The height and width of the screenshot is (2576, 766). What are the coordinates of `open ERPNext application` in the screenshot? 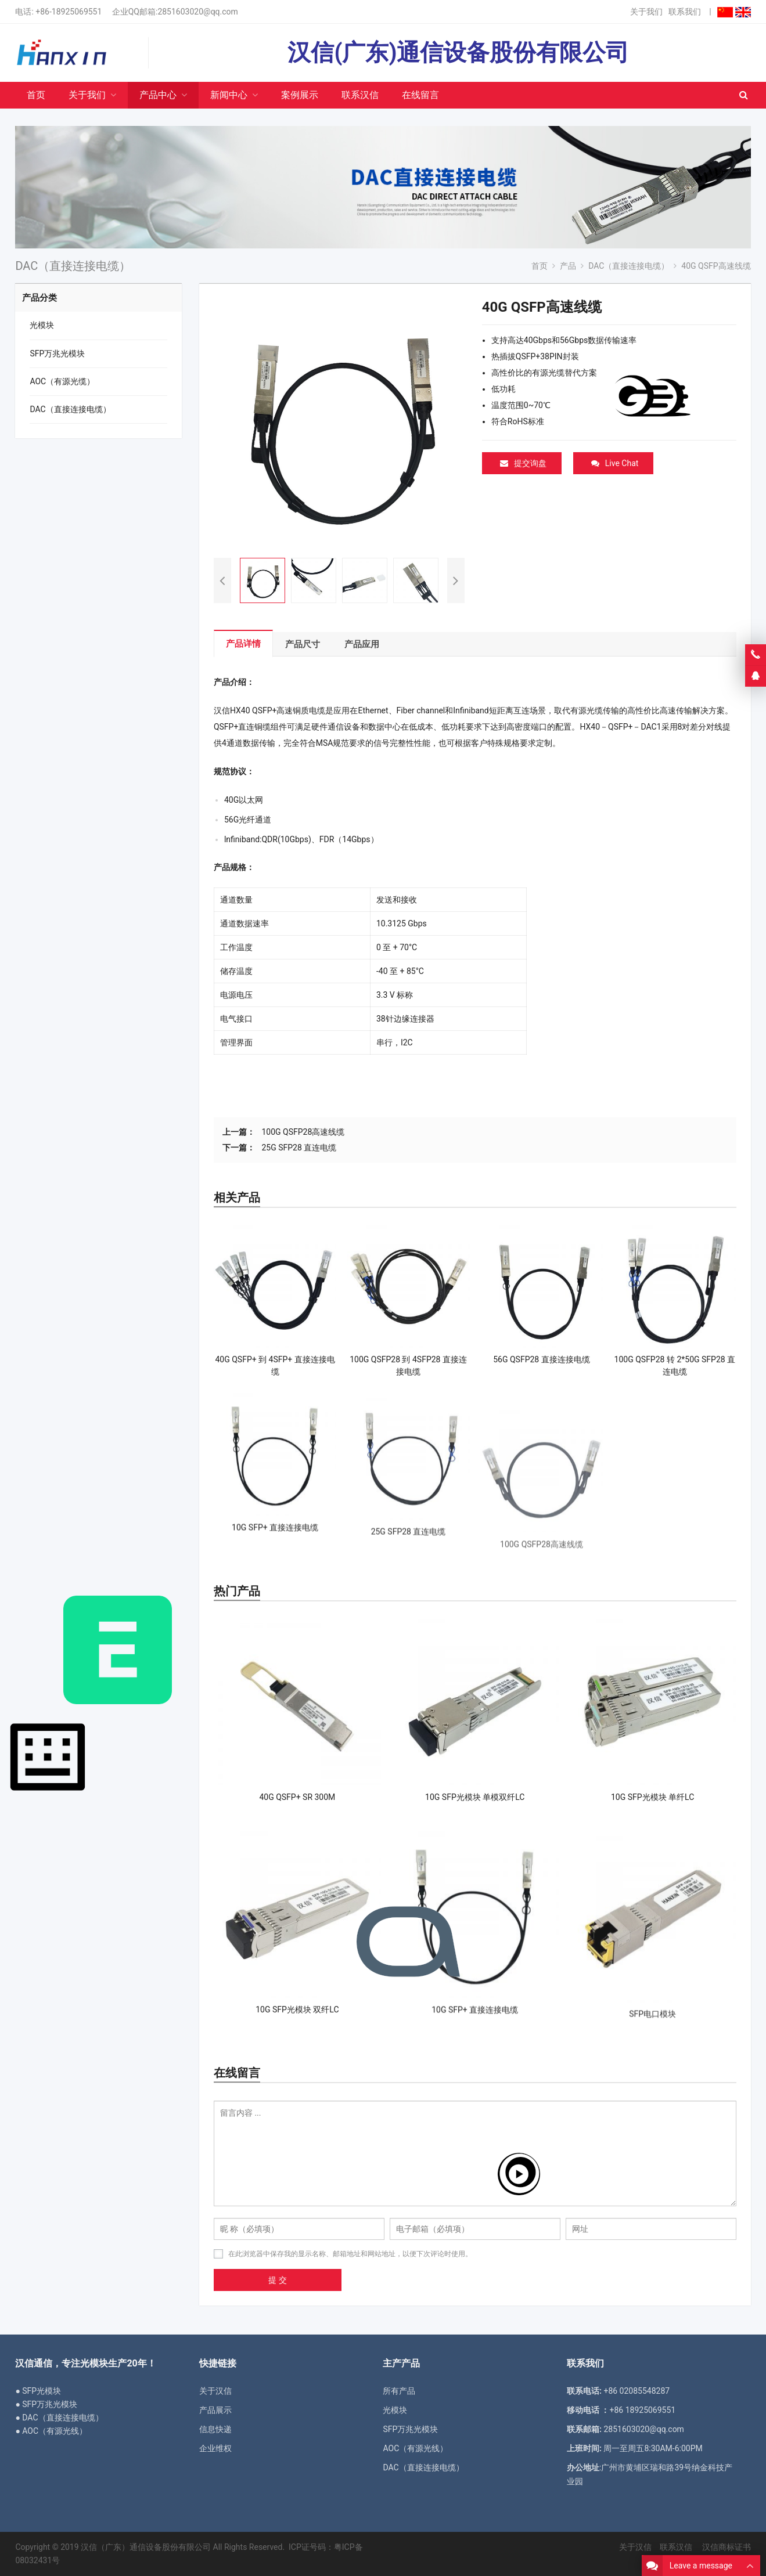 It's located at (117, 1650).